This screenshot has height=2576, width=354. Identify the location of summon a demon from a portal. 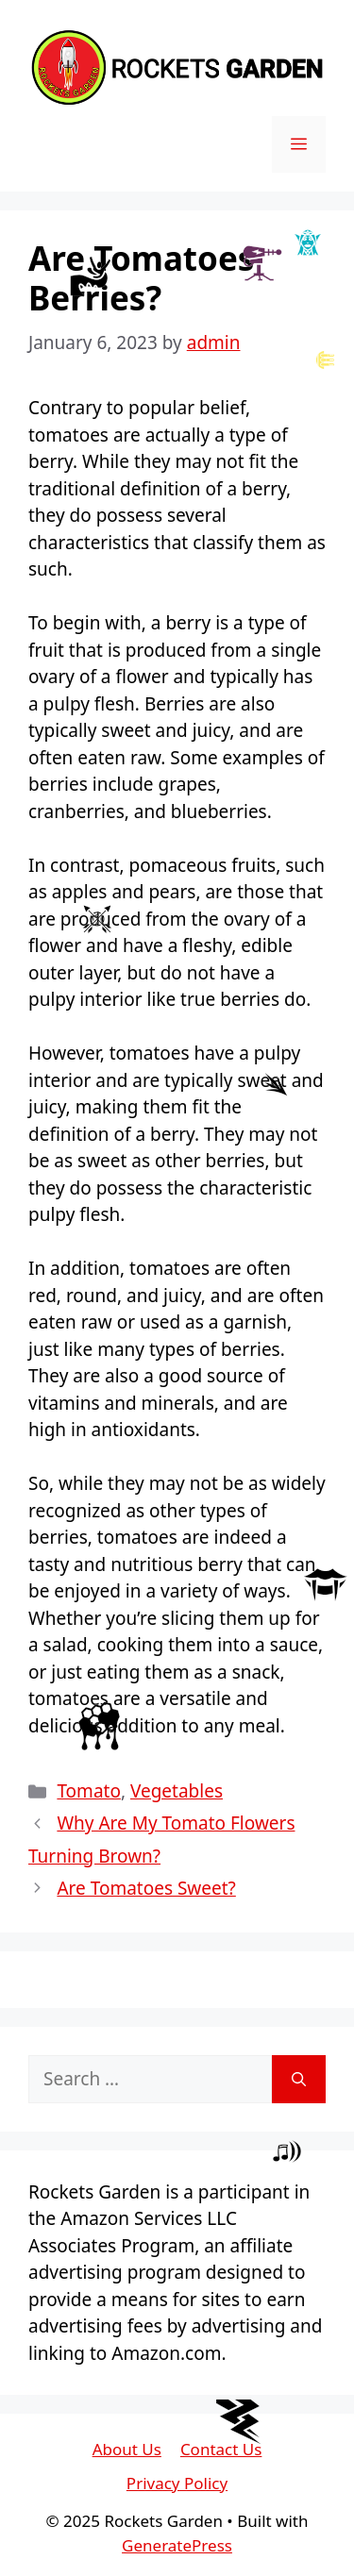
(91, 276).